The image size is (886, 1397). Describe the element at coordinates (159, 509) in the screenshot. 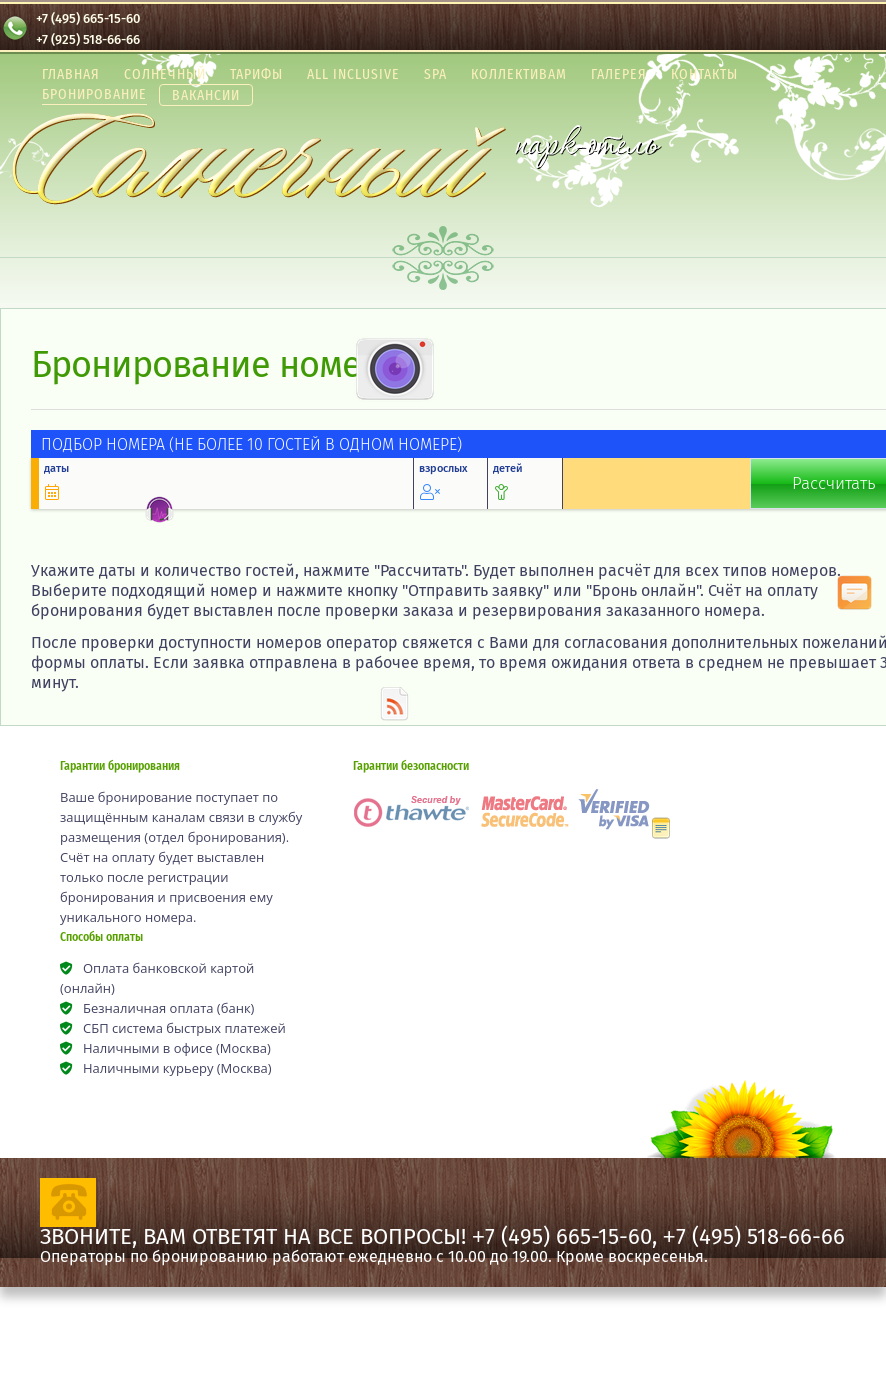

I see `audio headset device connected` at that location.